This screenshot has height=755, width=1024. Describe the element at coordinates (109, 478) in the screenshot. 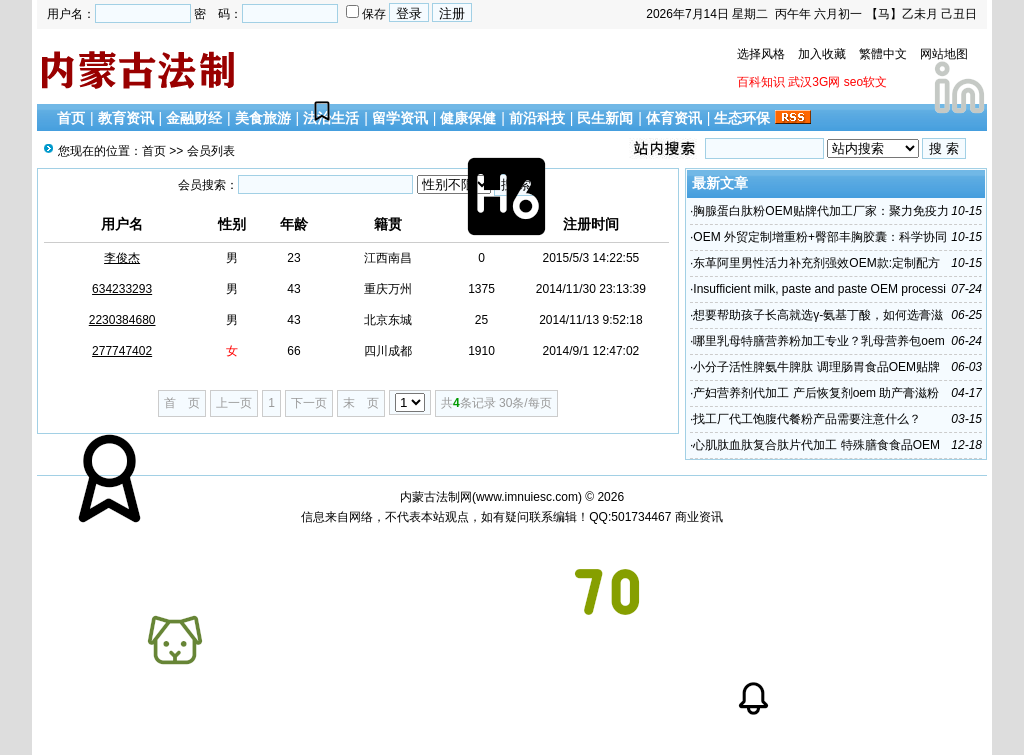

I see `view achievements or awards` at that location.